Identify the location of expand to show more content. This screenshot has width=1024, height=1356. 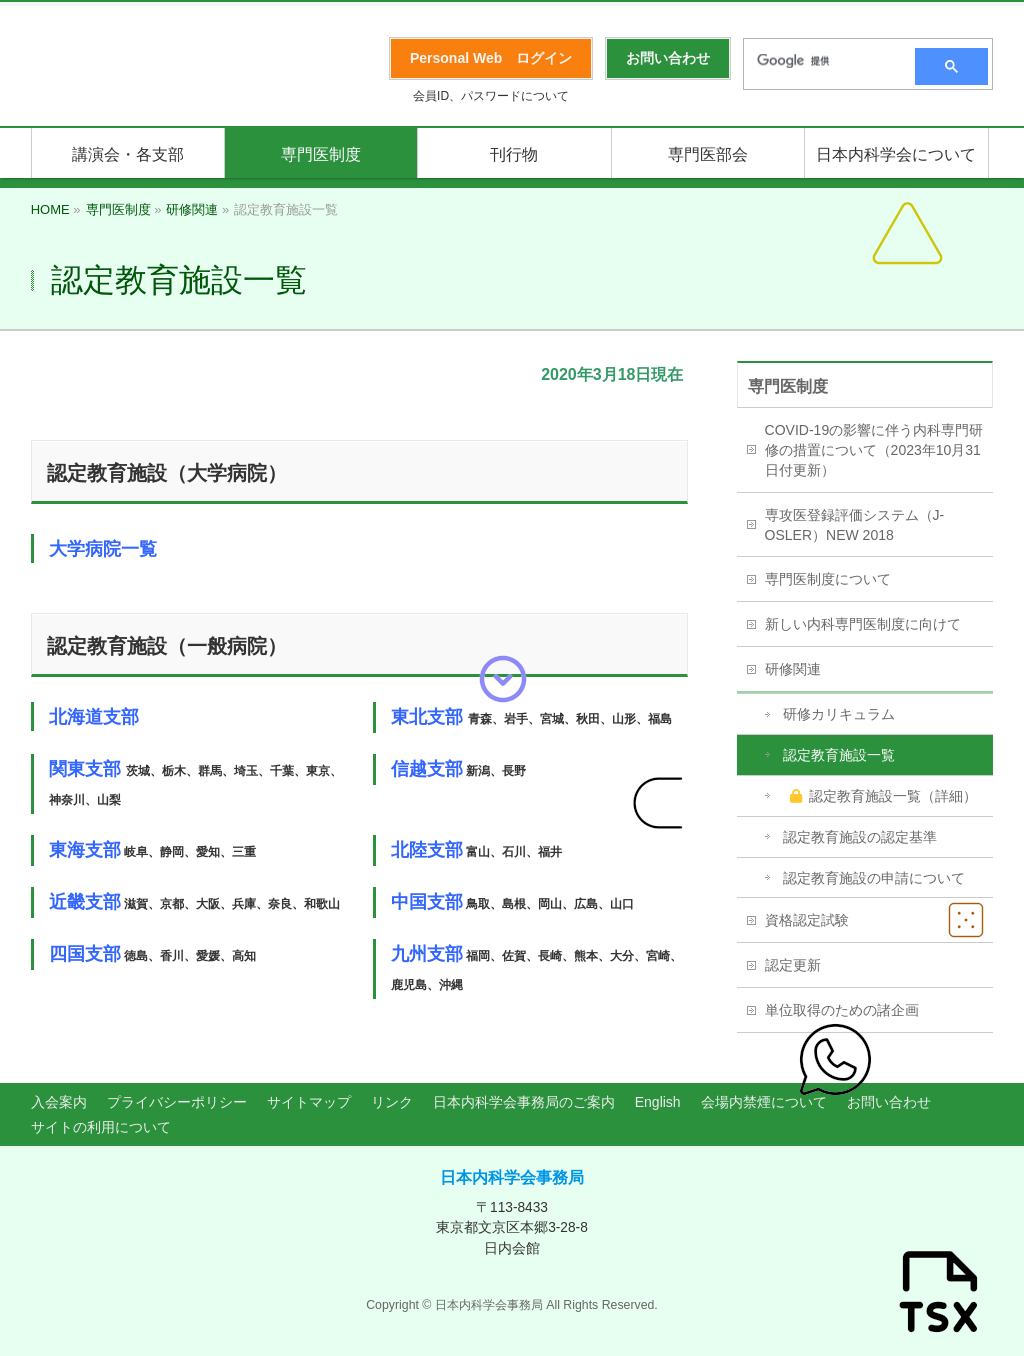
(503, 679).